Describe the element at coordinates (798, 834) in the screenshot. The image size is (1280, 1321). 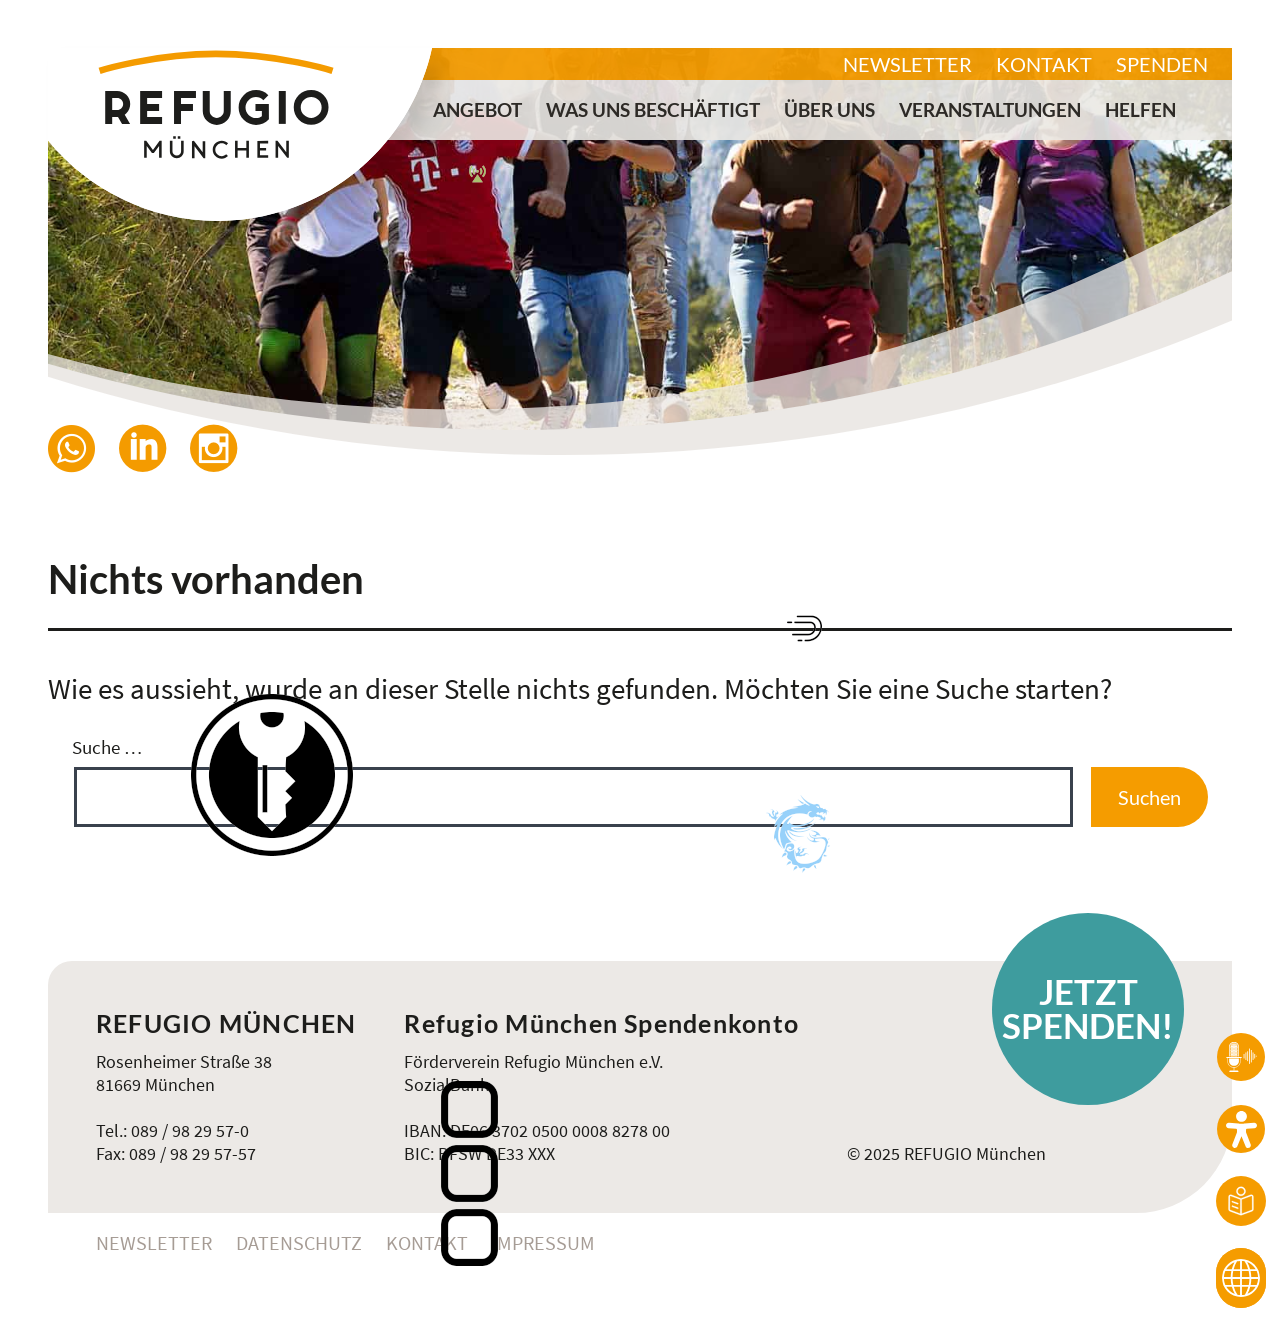
I see `MSI brand logo` at that location.